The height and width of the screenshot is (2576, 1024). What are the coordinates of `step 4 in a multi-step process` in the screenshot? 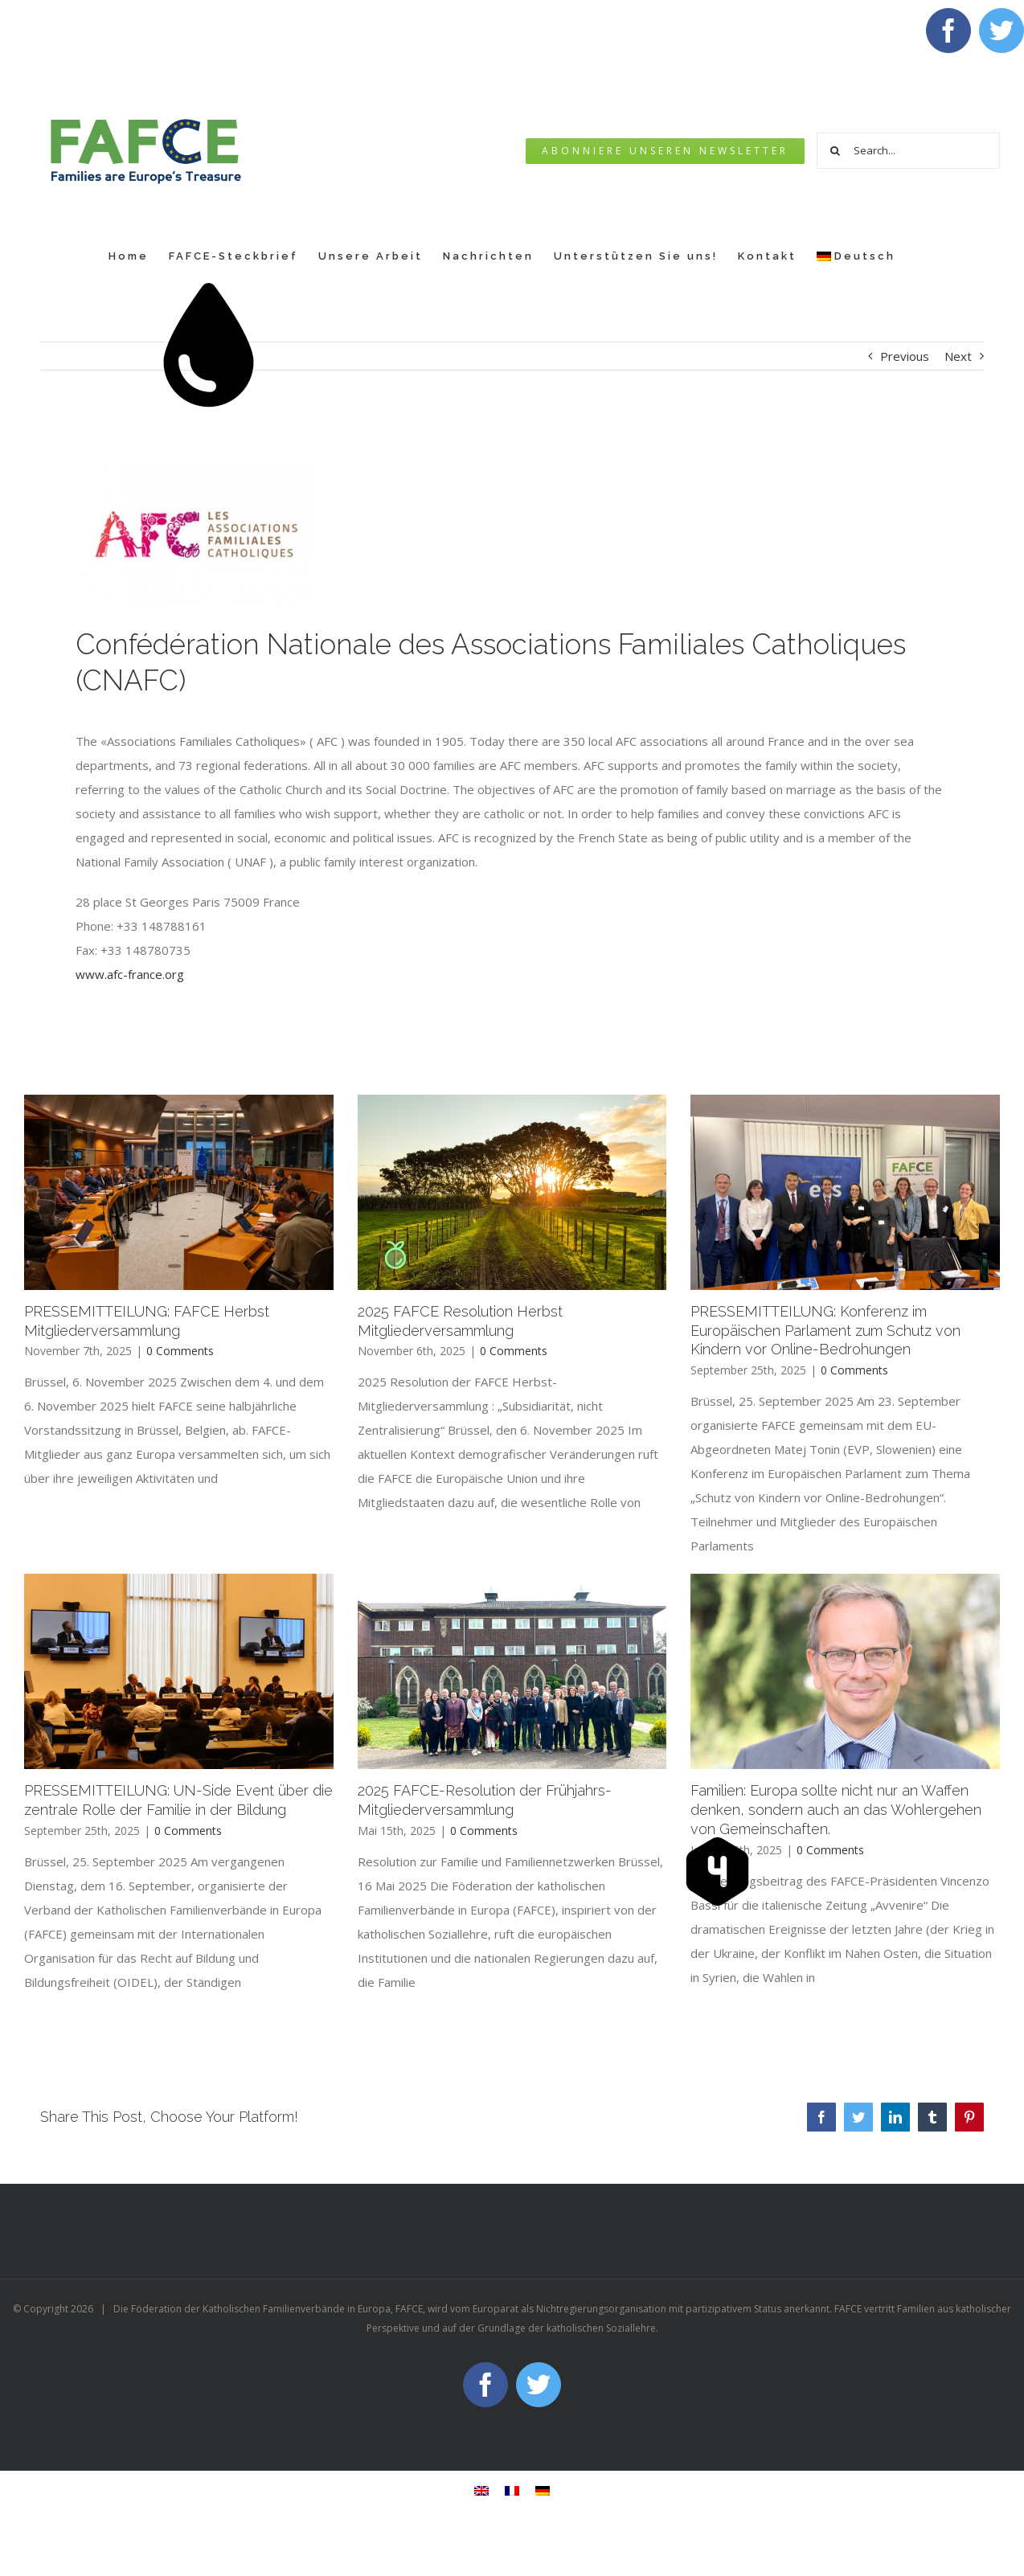 It's located at (717, 1871).